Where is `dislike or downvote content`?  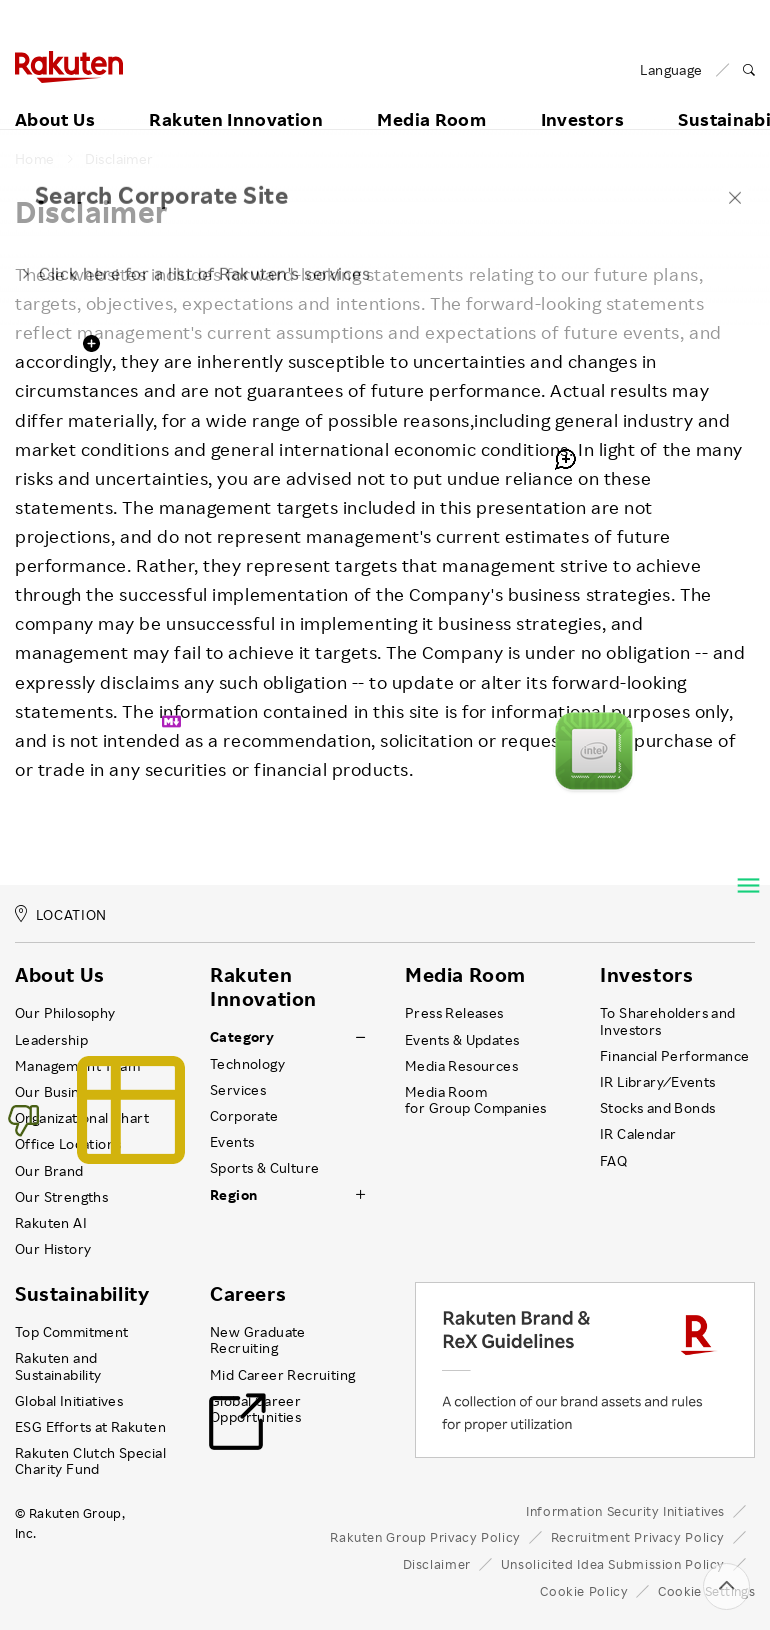 dislike or downvote content is located at coordinates (24, 1120).